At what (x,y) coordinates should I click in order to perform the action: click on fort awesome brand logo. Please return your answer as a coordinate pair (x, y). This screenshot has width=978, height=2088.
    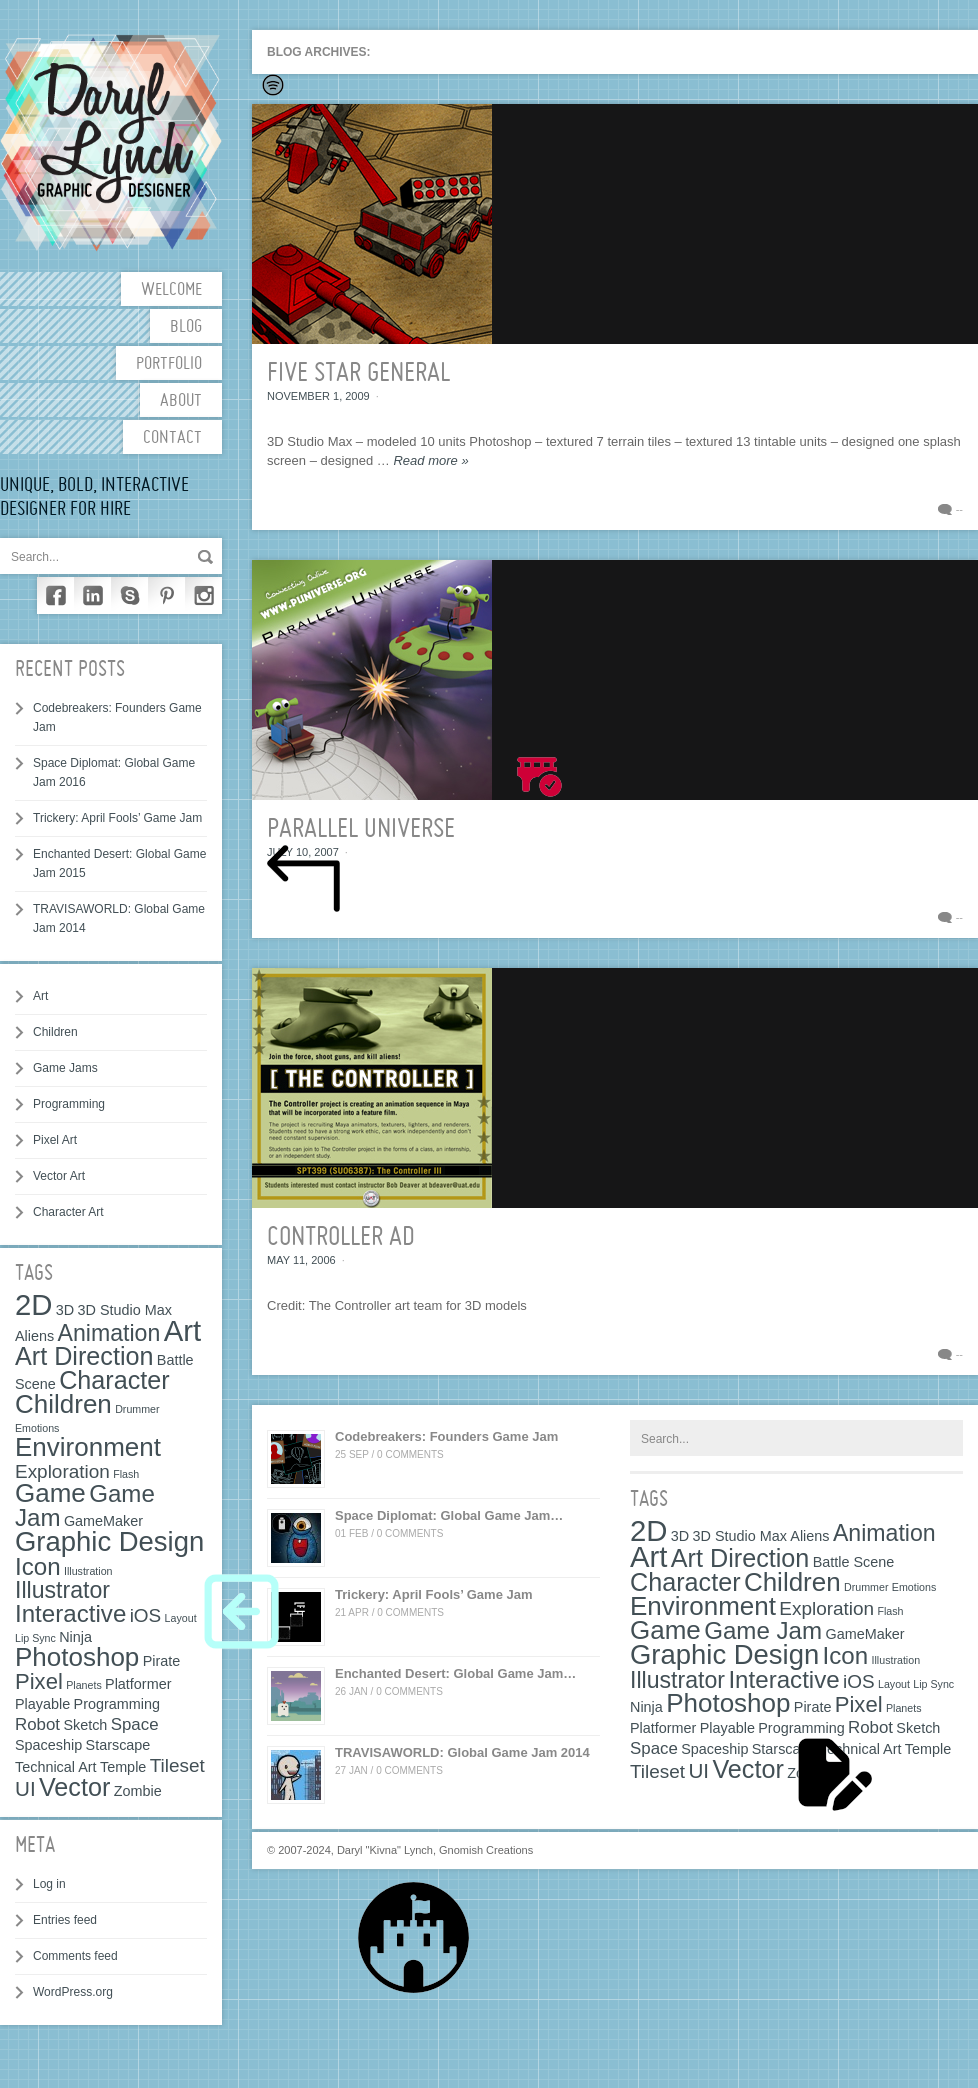
    Looking at the image, I should click on (413, 1937).